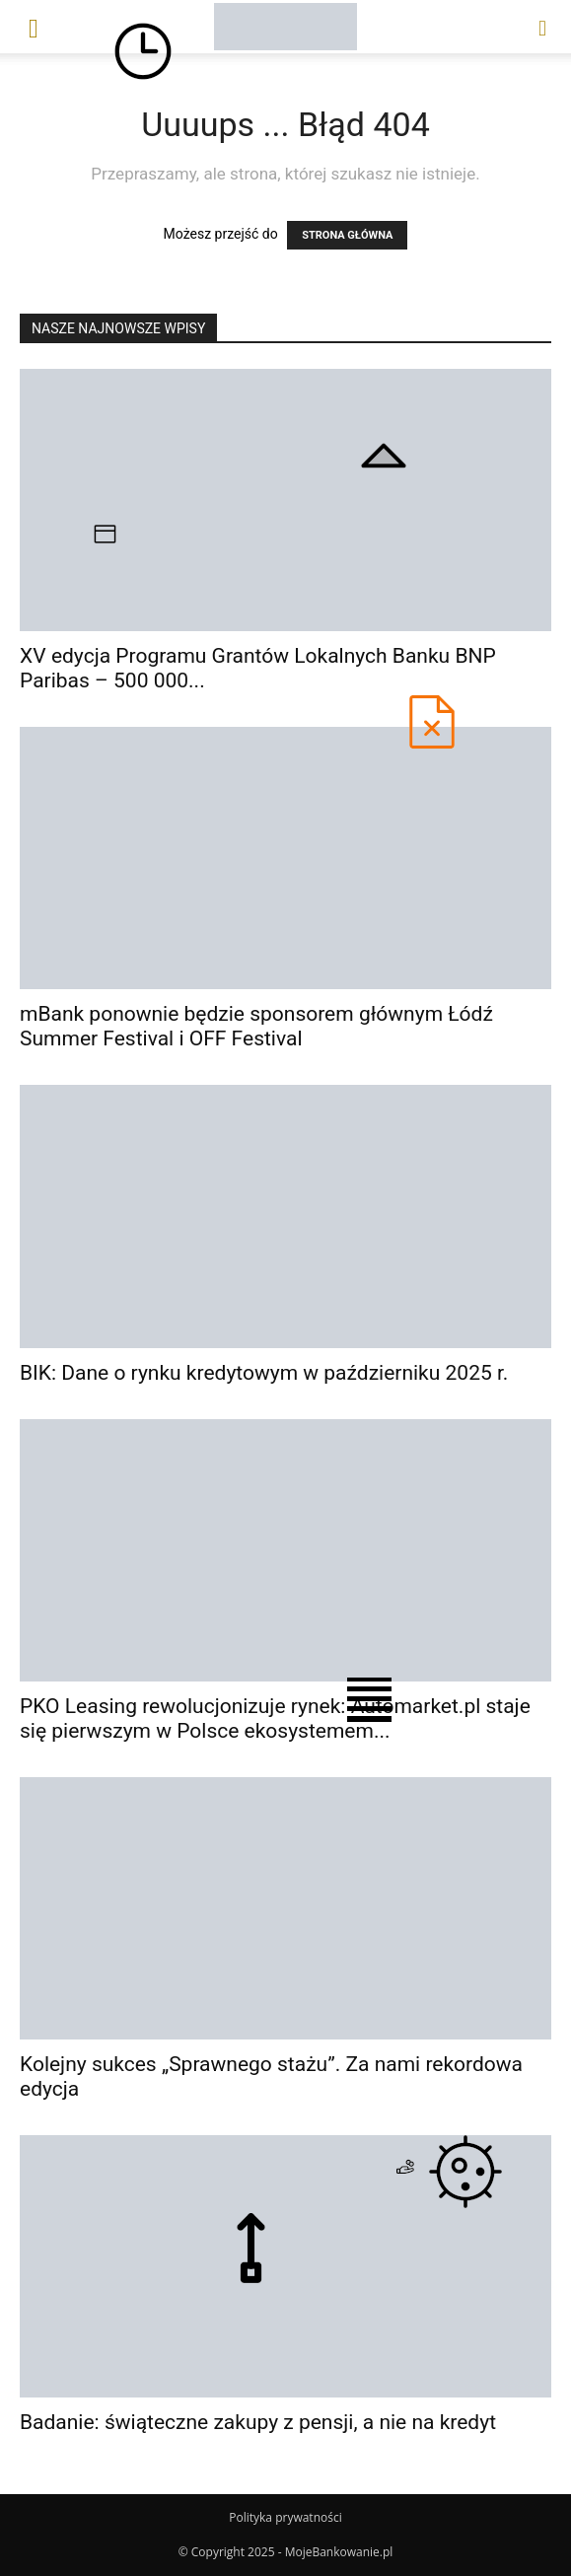 This screenshot has height=2576, width=571. I want to click on open web browser, so click(105, 534).